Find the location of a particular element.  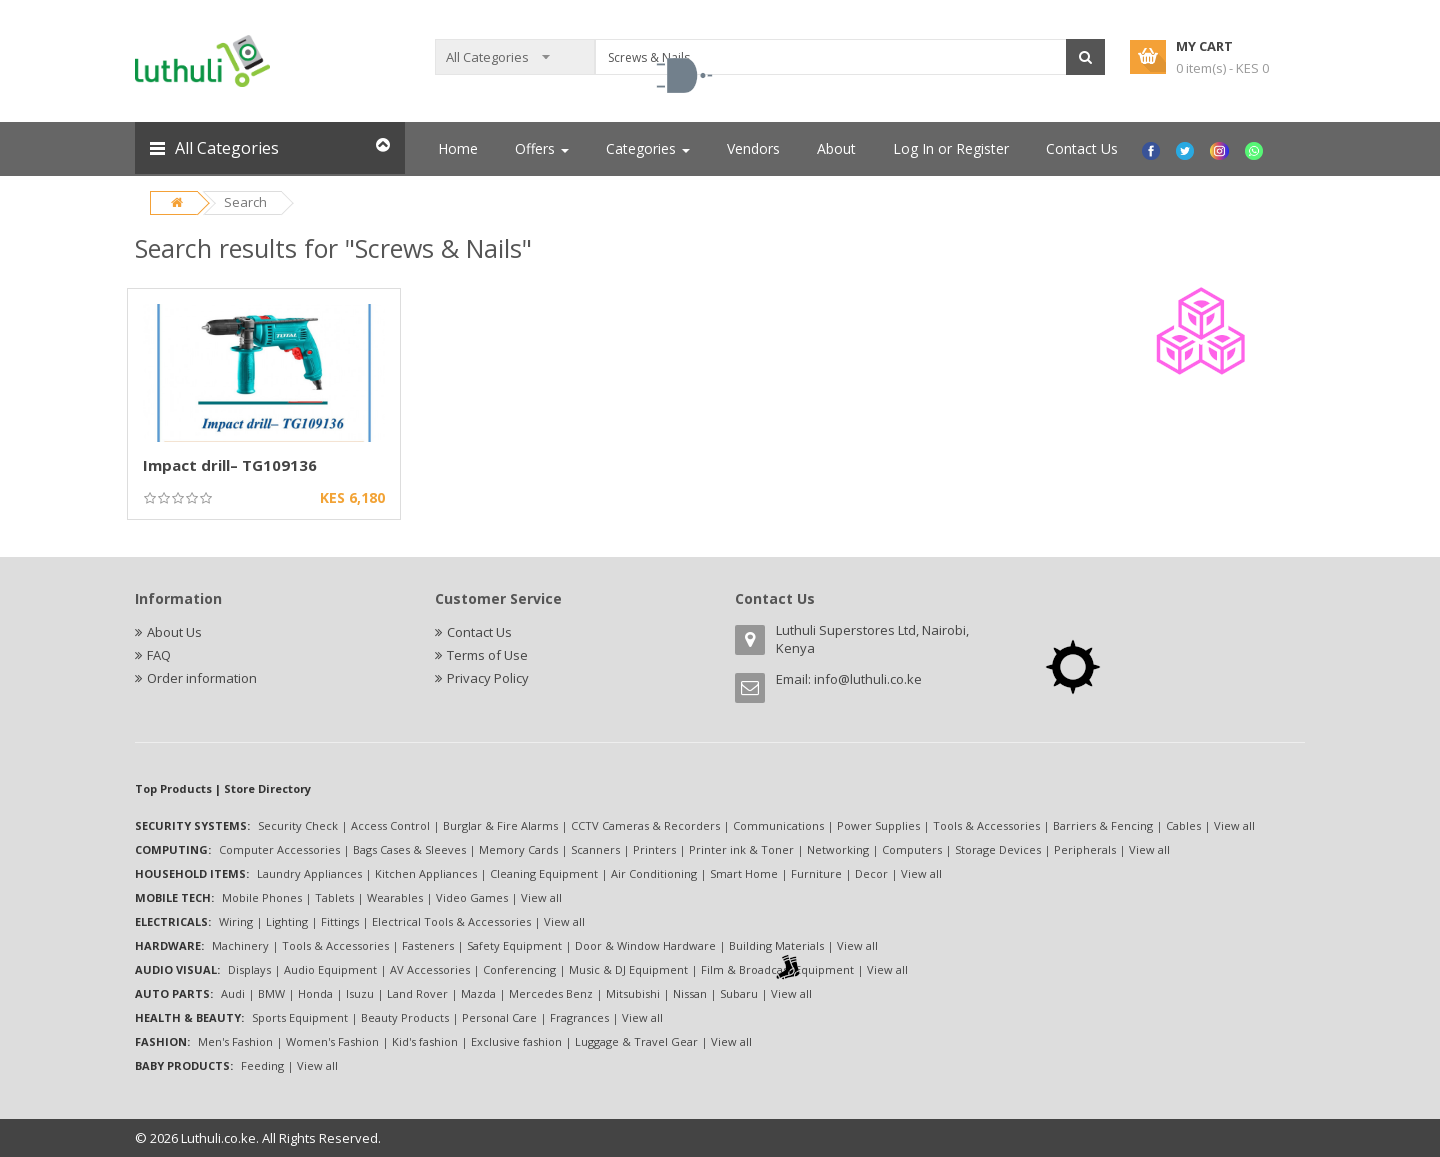

browse socks or hosiery products is located at coordinates (788, 967).